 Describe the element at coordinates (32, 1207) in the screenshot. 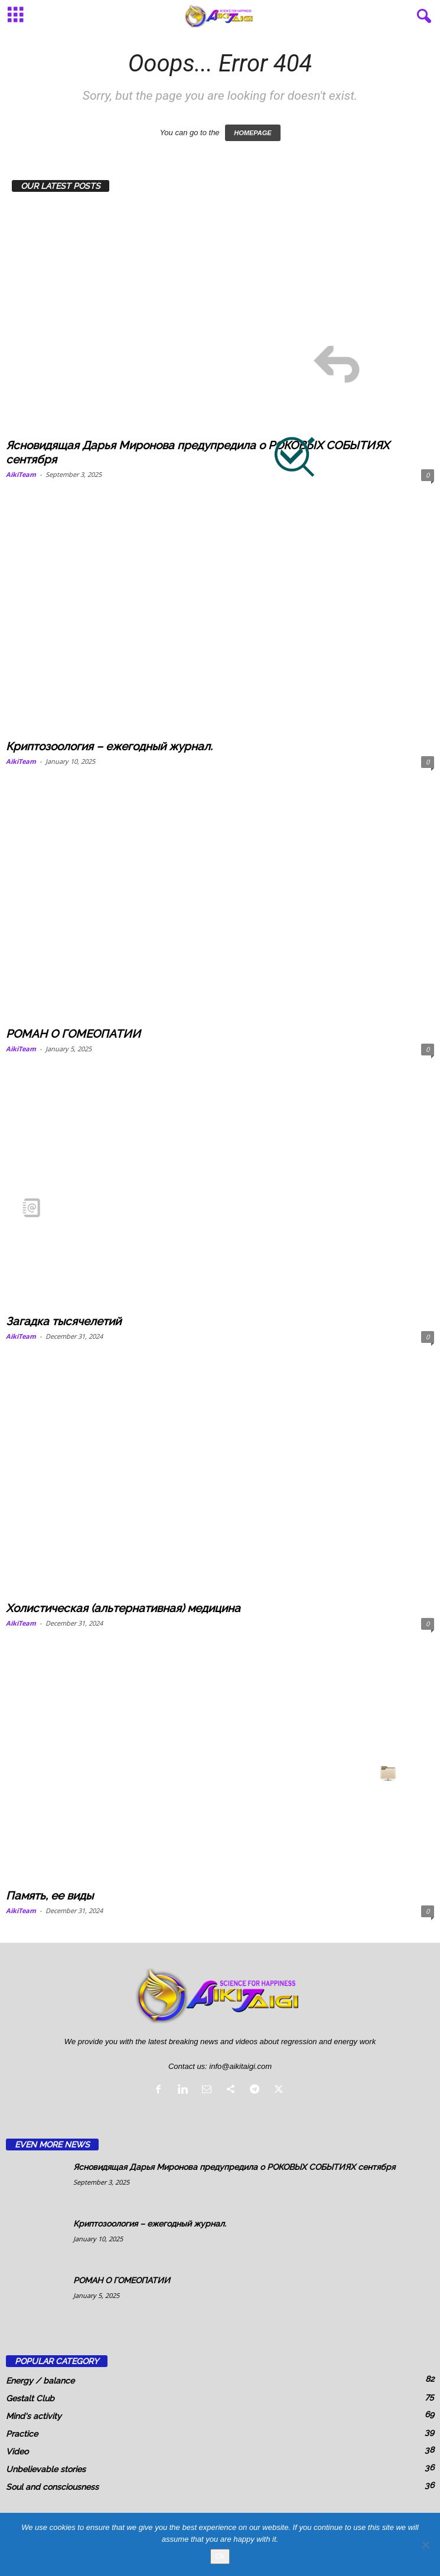

I see `open address book or contacts` at that location.